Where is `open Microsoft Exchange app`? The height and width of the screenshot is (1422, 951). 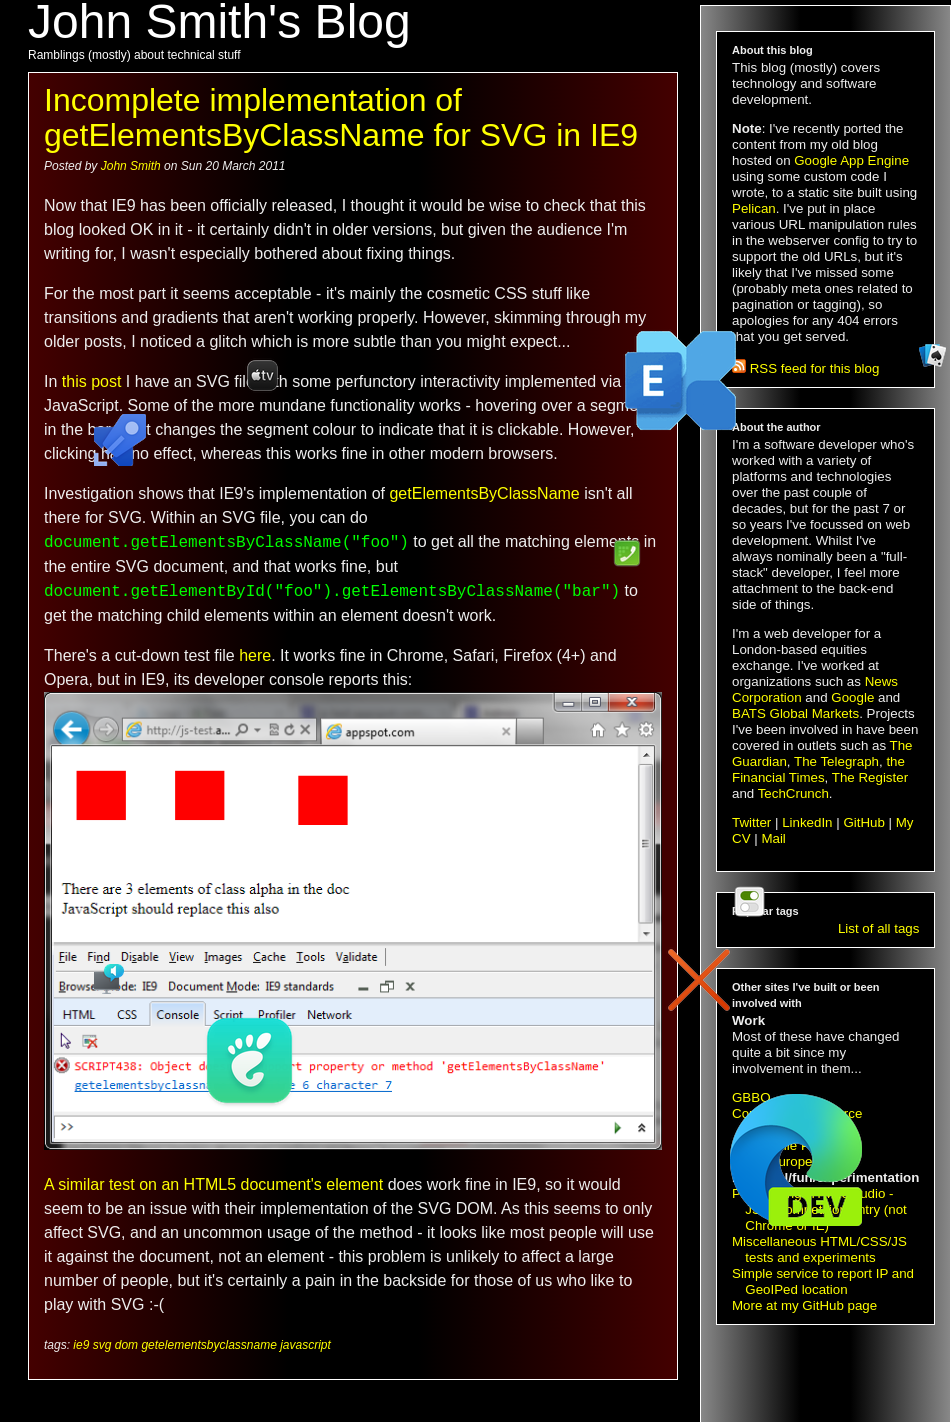 open Microsoft Exchange app is located at coordinates (681, 381).